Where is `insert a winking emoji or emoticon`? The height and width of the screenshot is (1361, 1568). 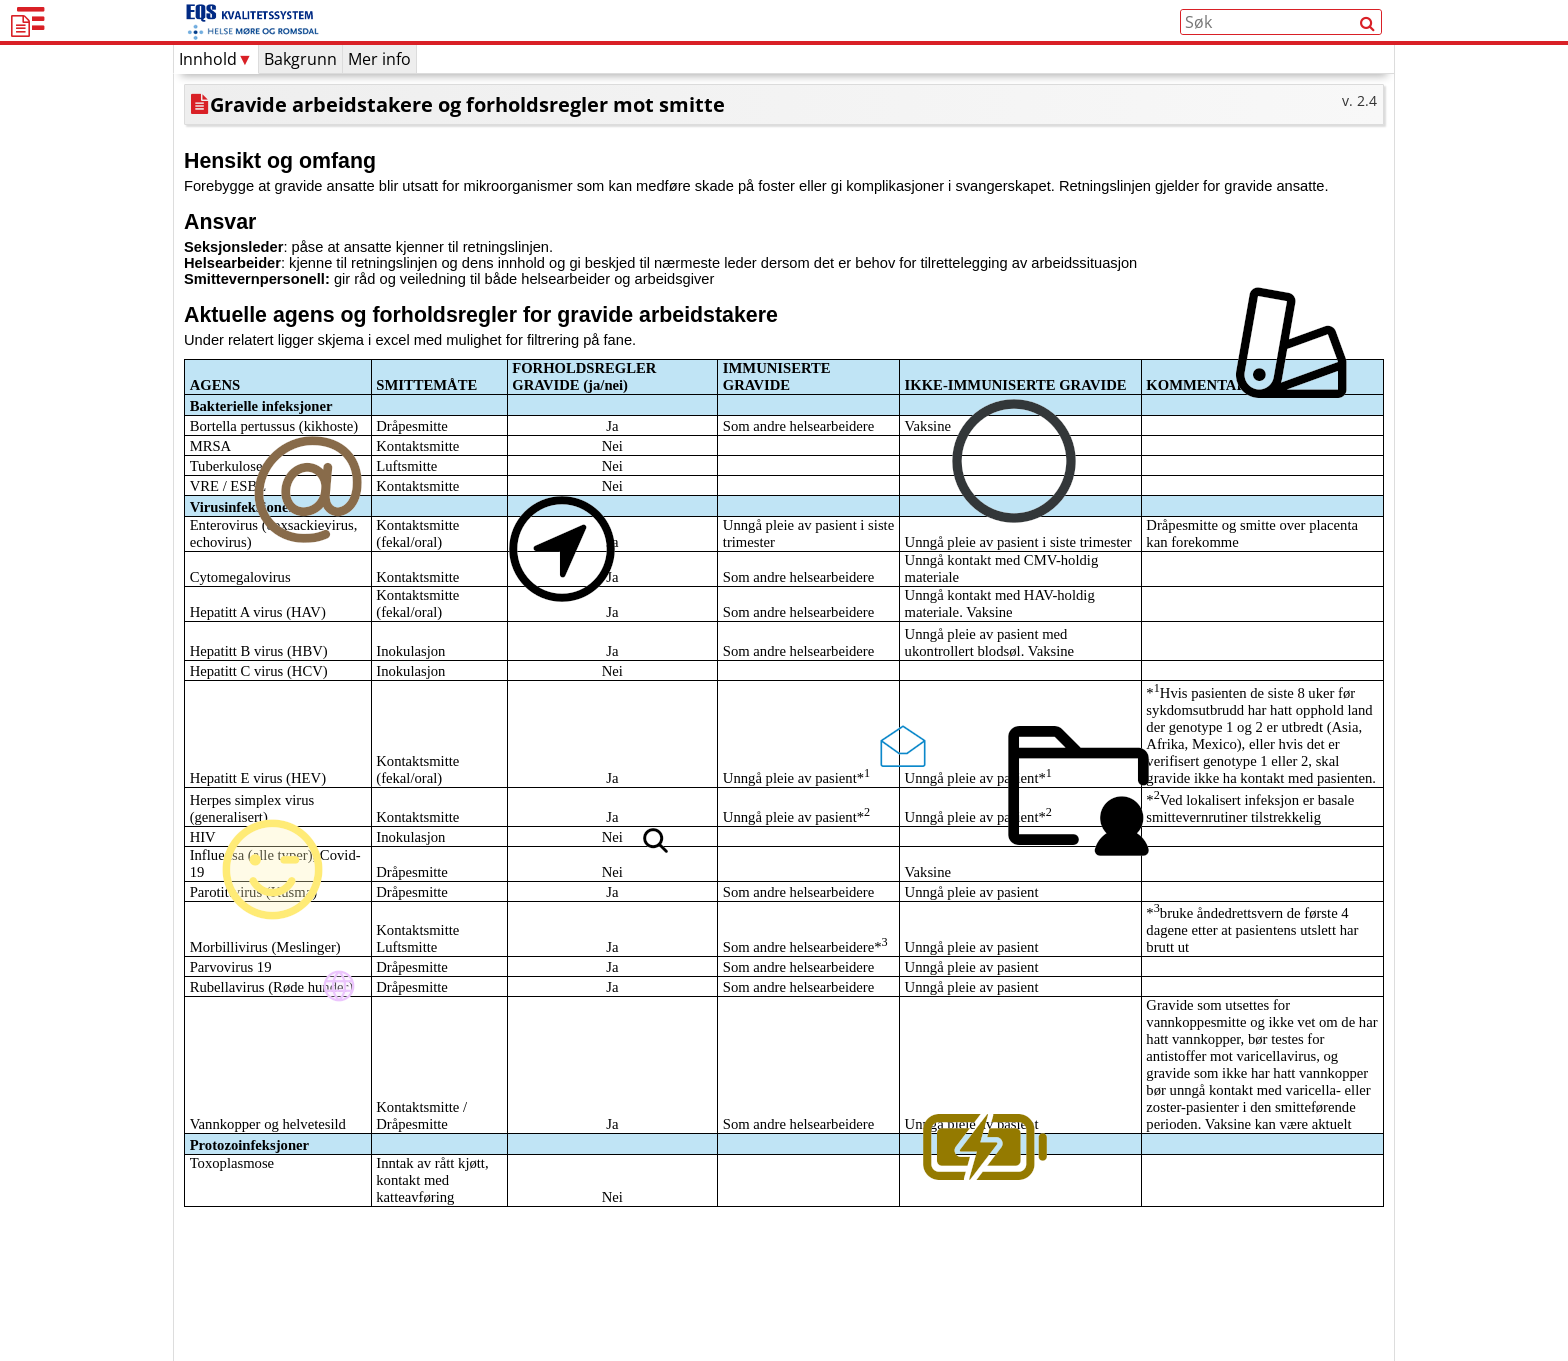
insert a winking emoji or emoticon is located at coordinates (272, 869).